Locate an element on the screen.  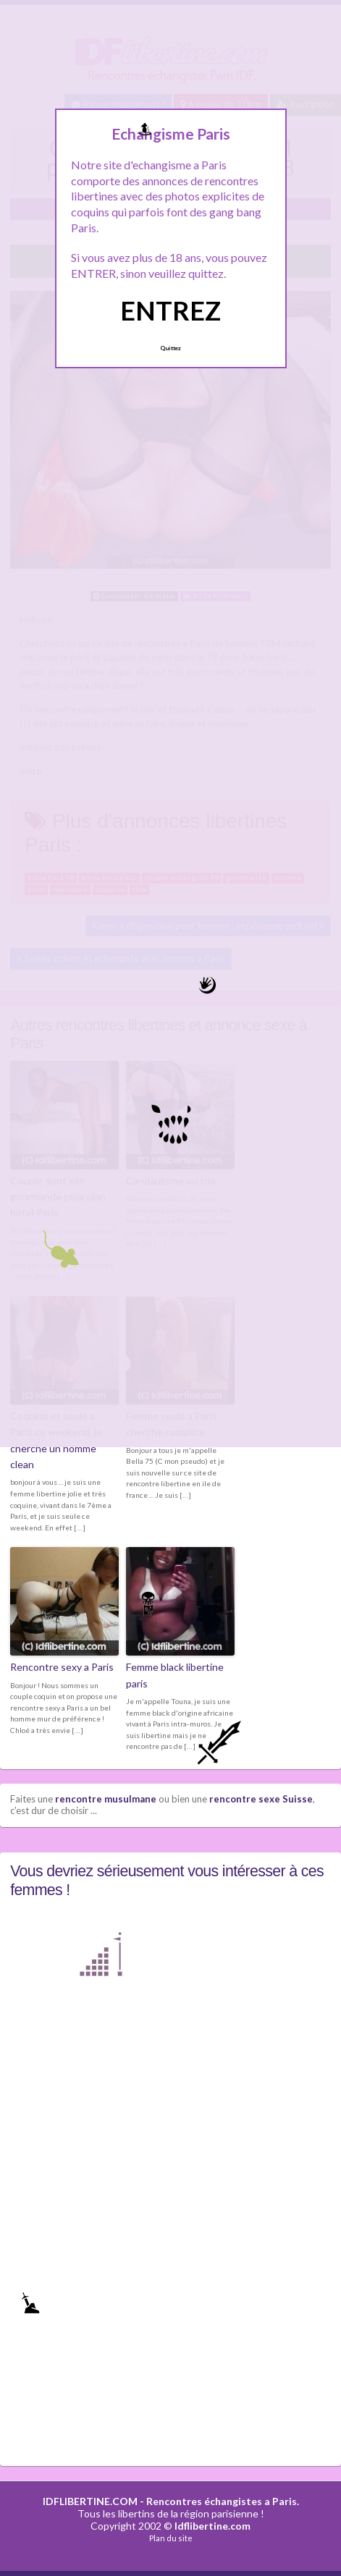
indicates a dangerous creature or enemy type is located at coordinates (171, 1123).